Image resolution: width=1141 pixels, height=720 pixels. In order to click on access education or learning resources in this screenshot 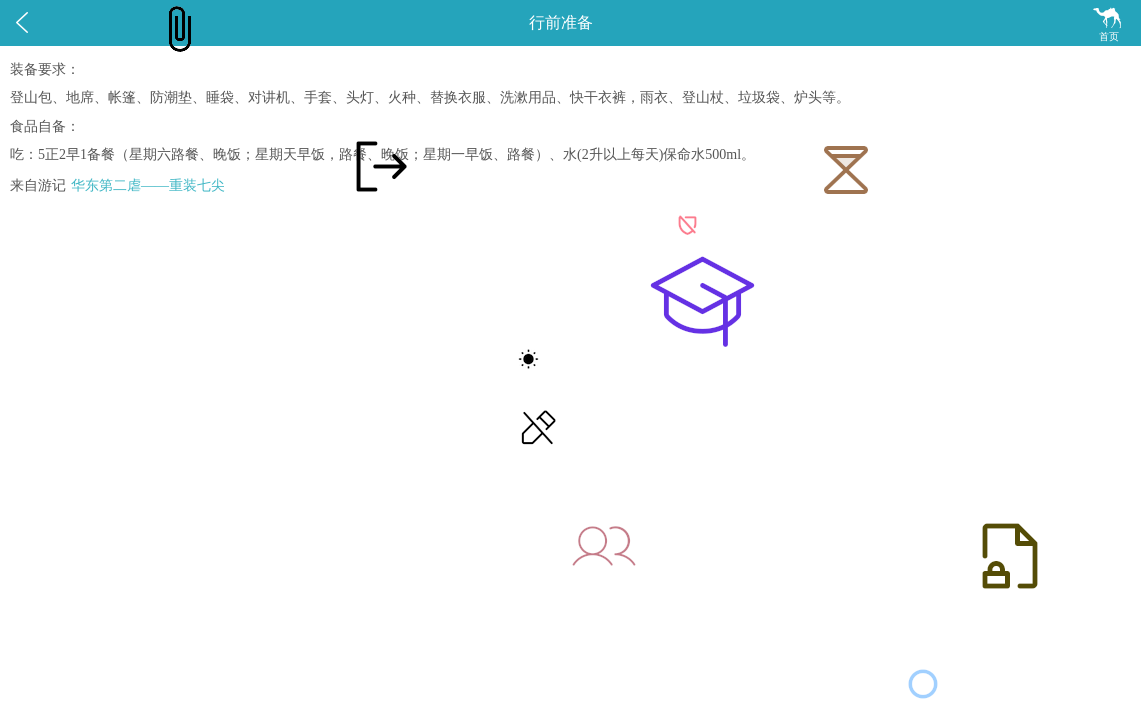, I will do `click(702, 298)`.